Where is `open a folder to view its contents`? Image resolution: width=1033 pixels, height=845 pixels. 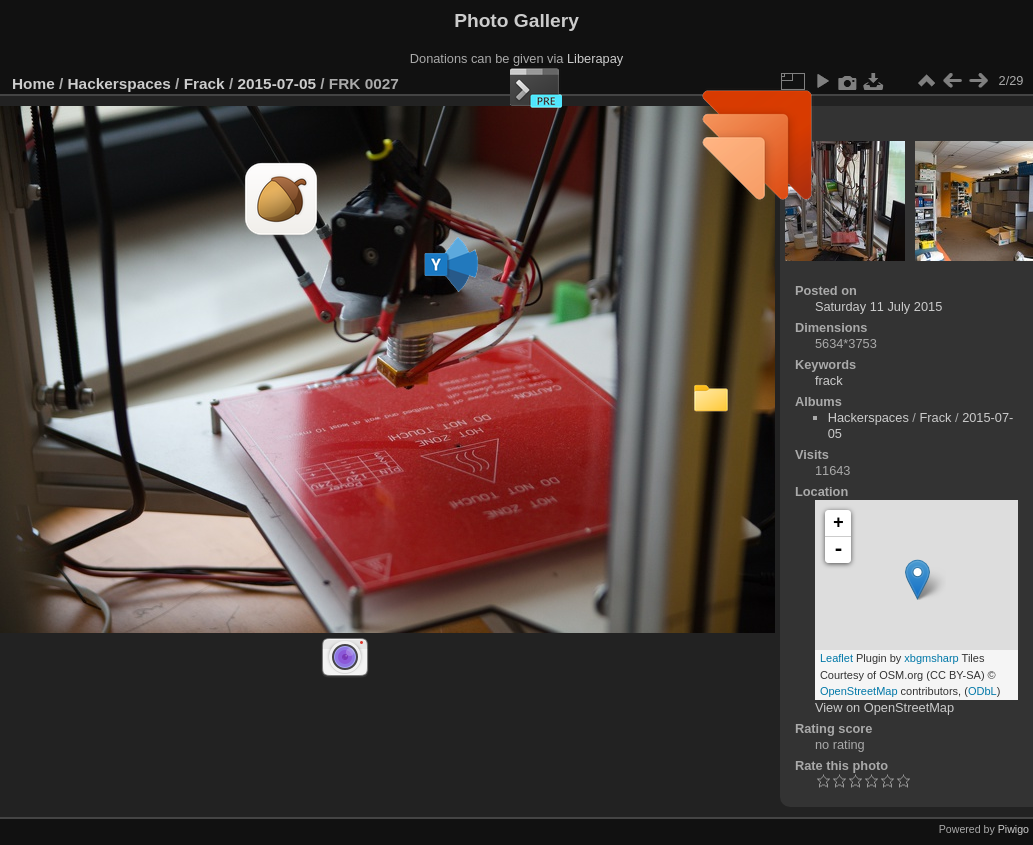
open a folder to view its contents is located at coordinates (711, 399).